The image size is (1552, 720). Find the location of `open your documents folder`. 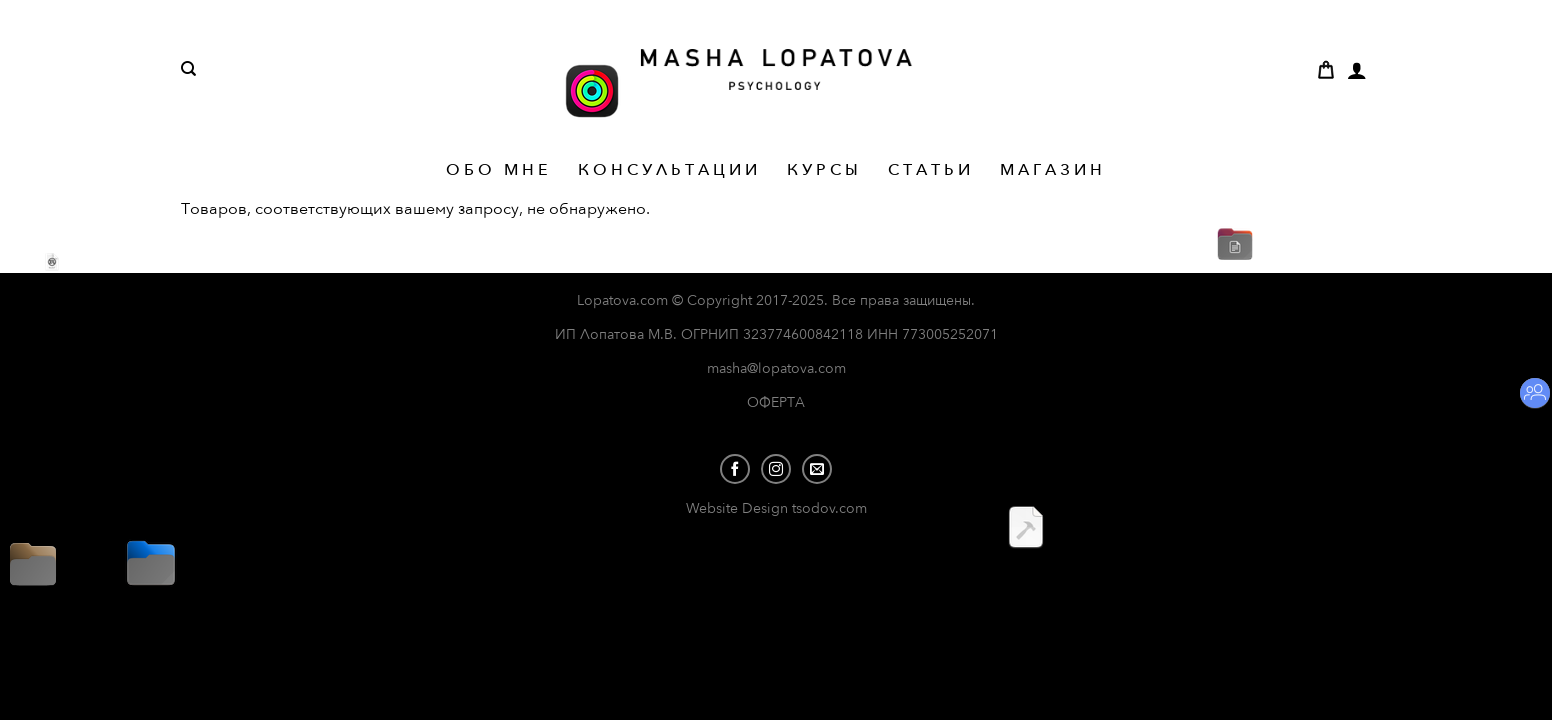

open your documents folder is located at coordinates (1235, 244).